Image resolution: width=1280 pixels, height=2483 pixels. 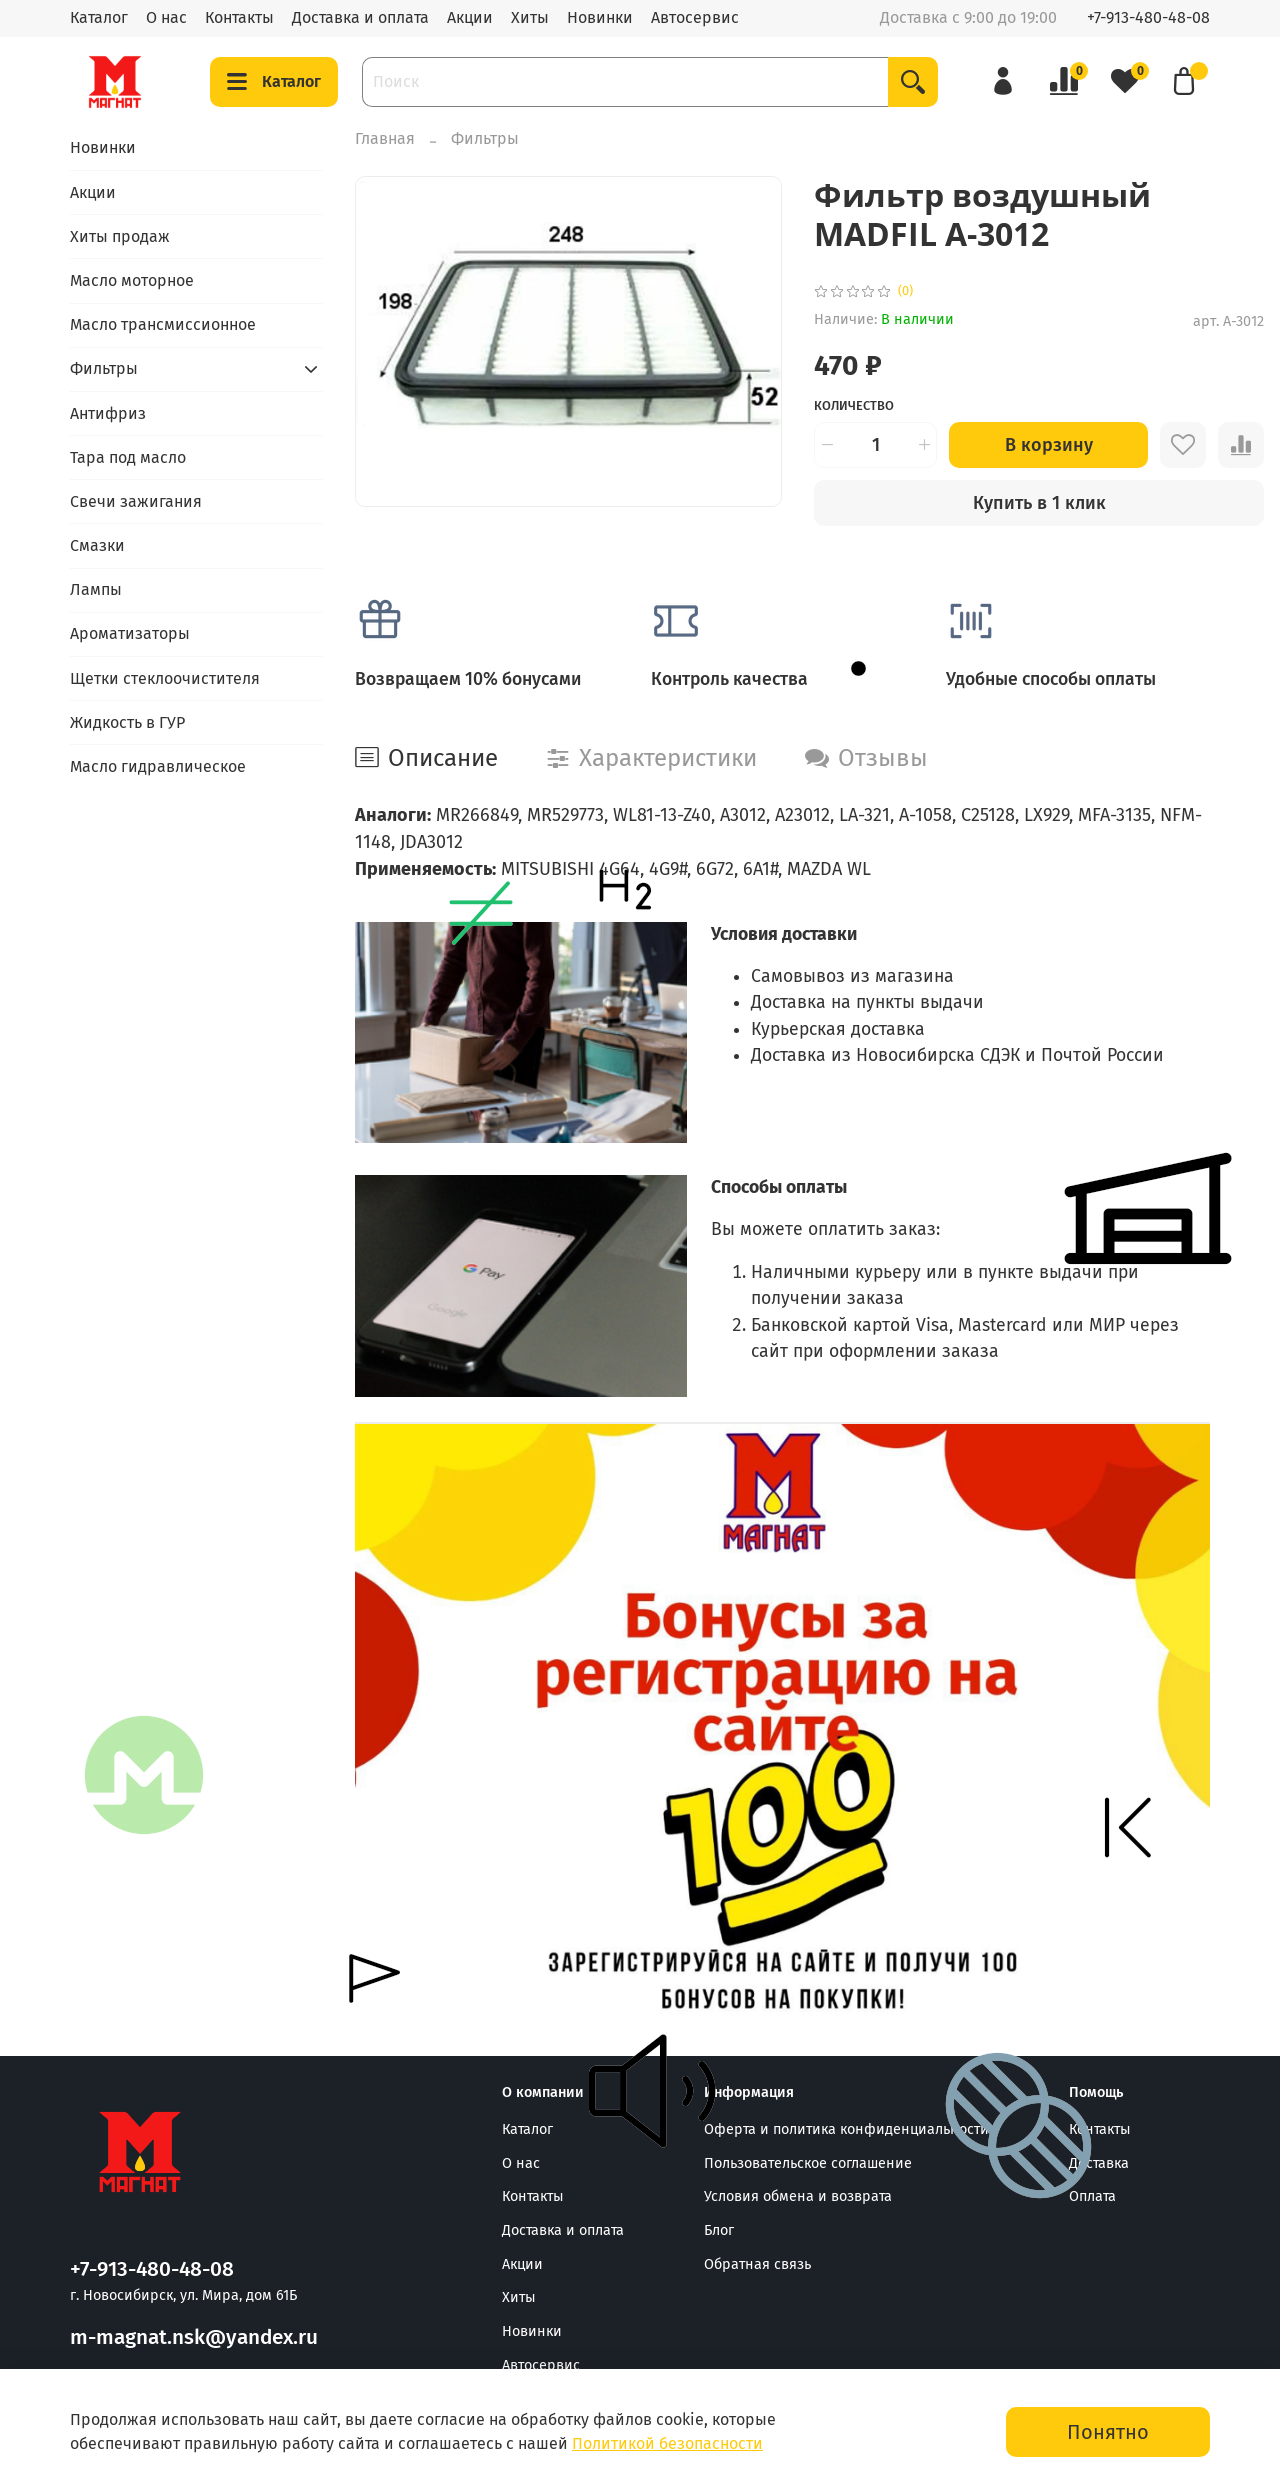 What do you see at coordinates (1126, 1827) in the screenshot?
I see `navigate to the first item or beginning` at bounding box center [1126, 1827].